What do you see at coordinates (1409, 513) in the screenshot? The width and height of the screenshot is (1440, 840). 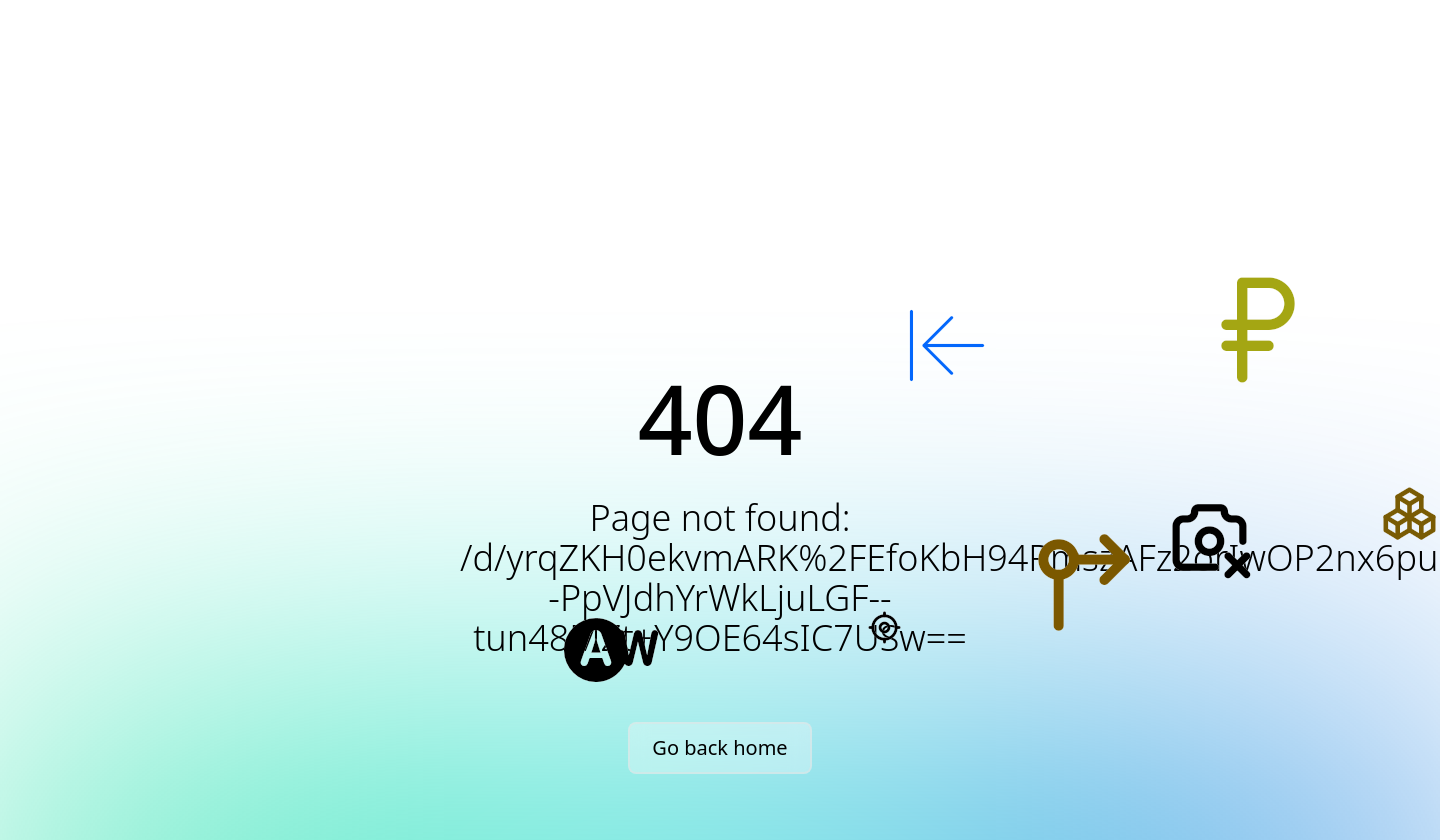 I see `view all packages or deliveries` at bounding box center [1409, 513].